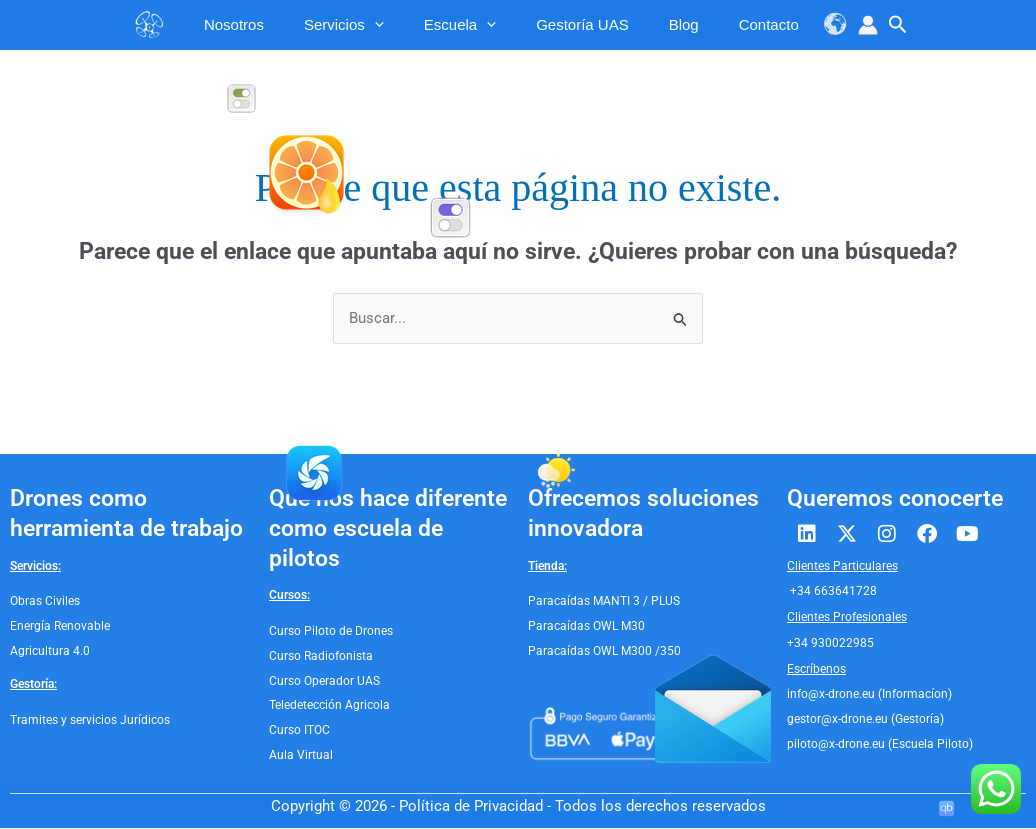 Image resolution: width=1036 pixels, height=829 pixels. What do you see at coordinates (450, 217) in the screenshot?
I see `open unity tweak tool settings` at bounding box center [450, 217].